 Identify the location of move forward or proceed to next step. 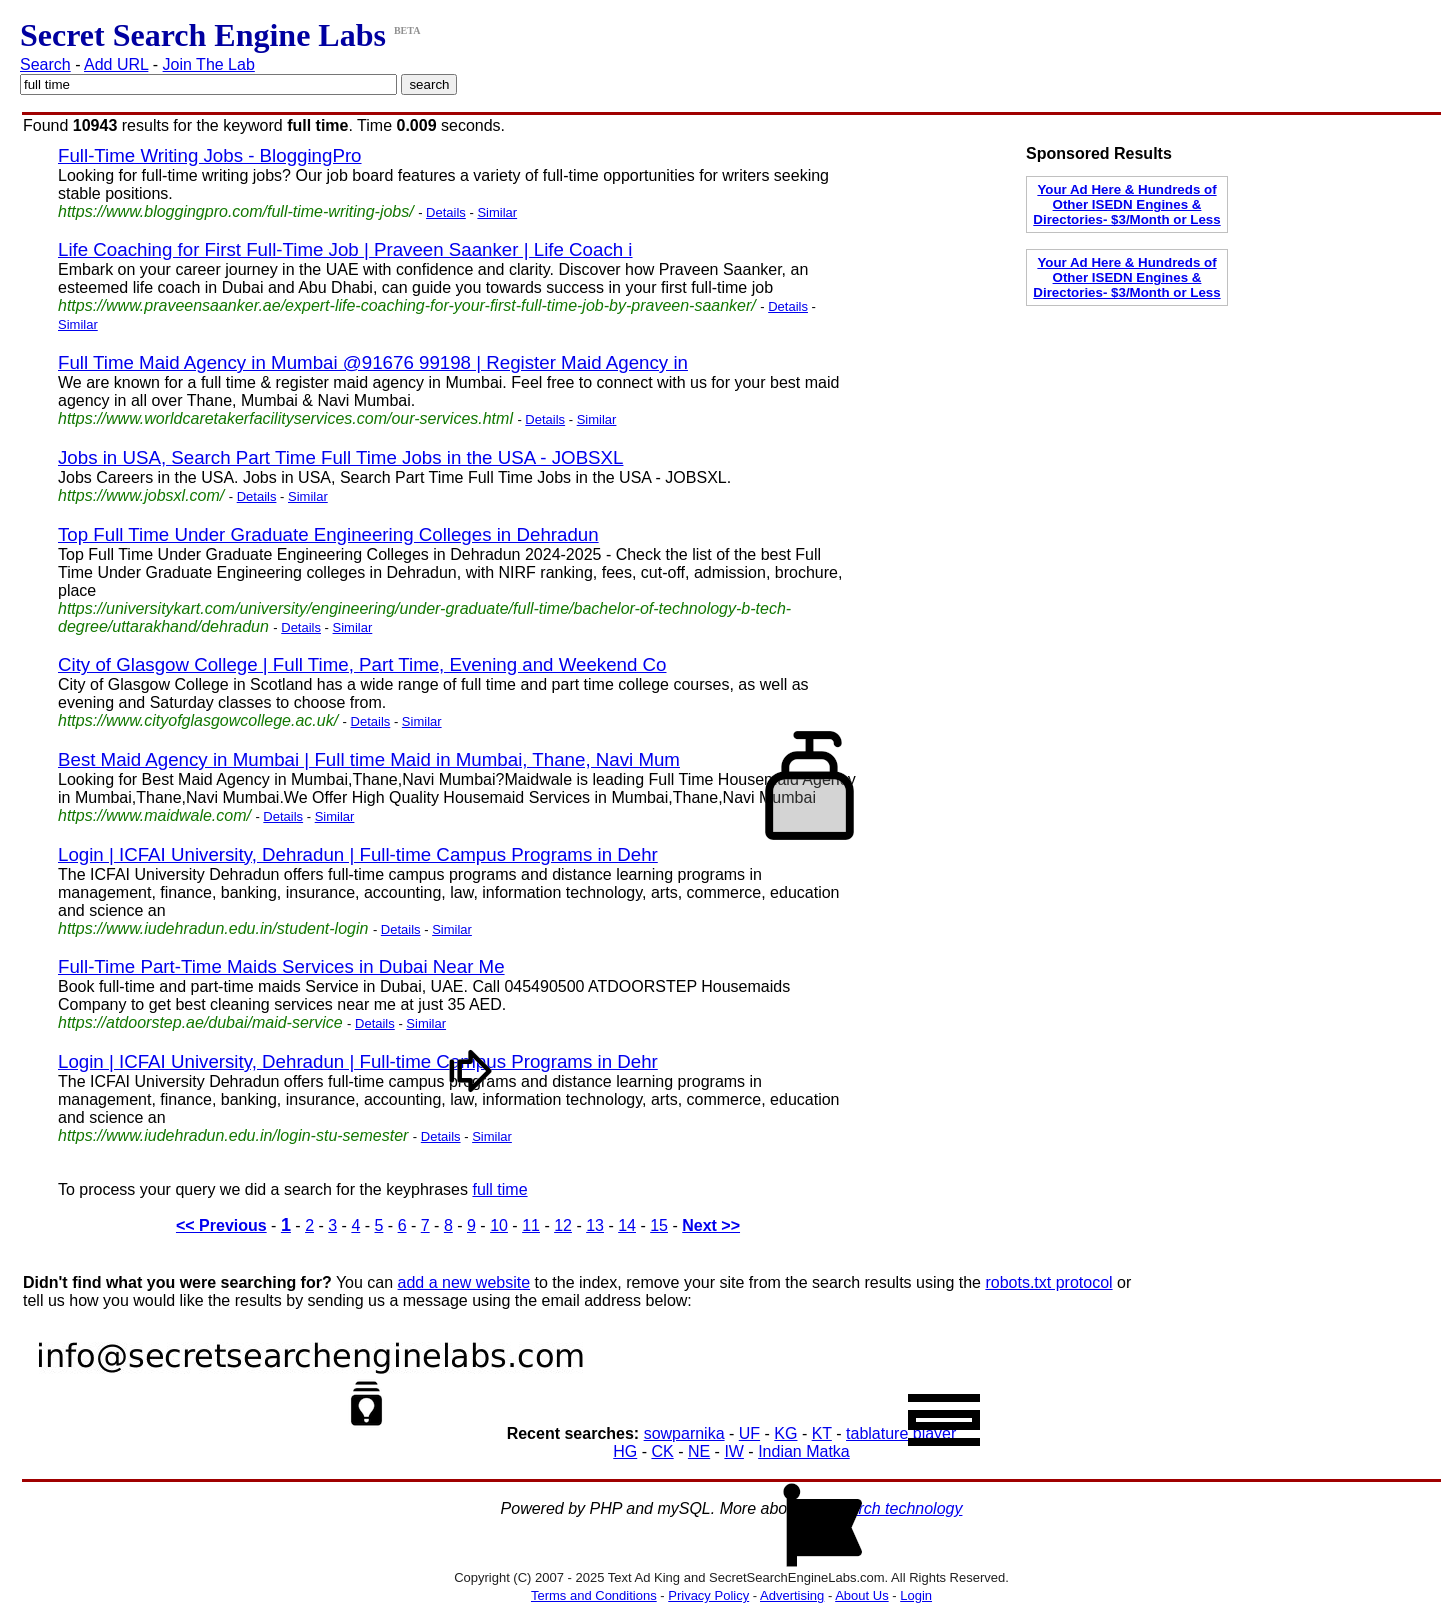
(469, 1071).